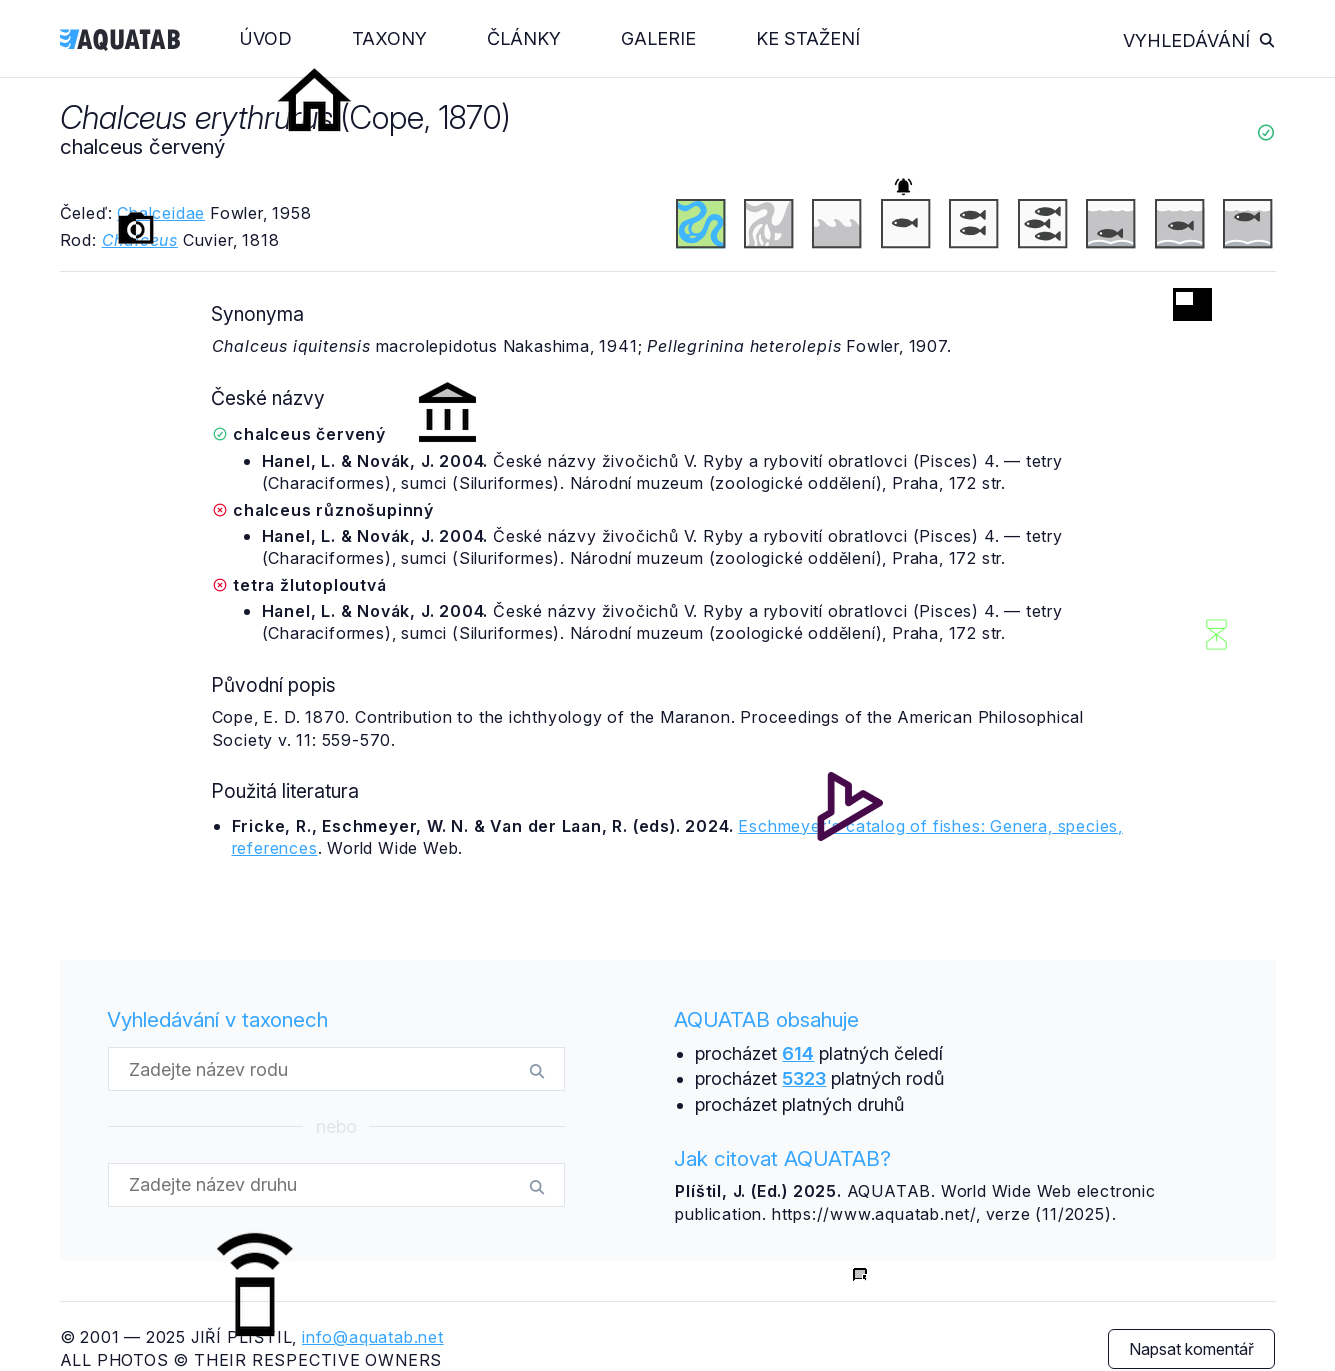 This screenshot has width=1335, height=1371. What do you see at coordinates (314, 101) in the screenshot?
I see `navigate to home screen` at bounding box center [314, 101].